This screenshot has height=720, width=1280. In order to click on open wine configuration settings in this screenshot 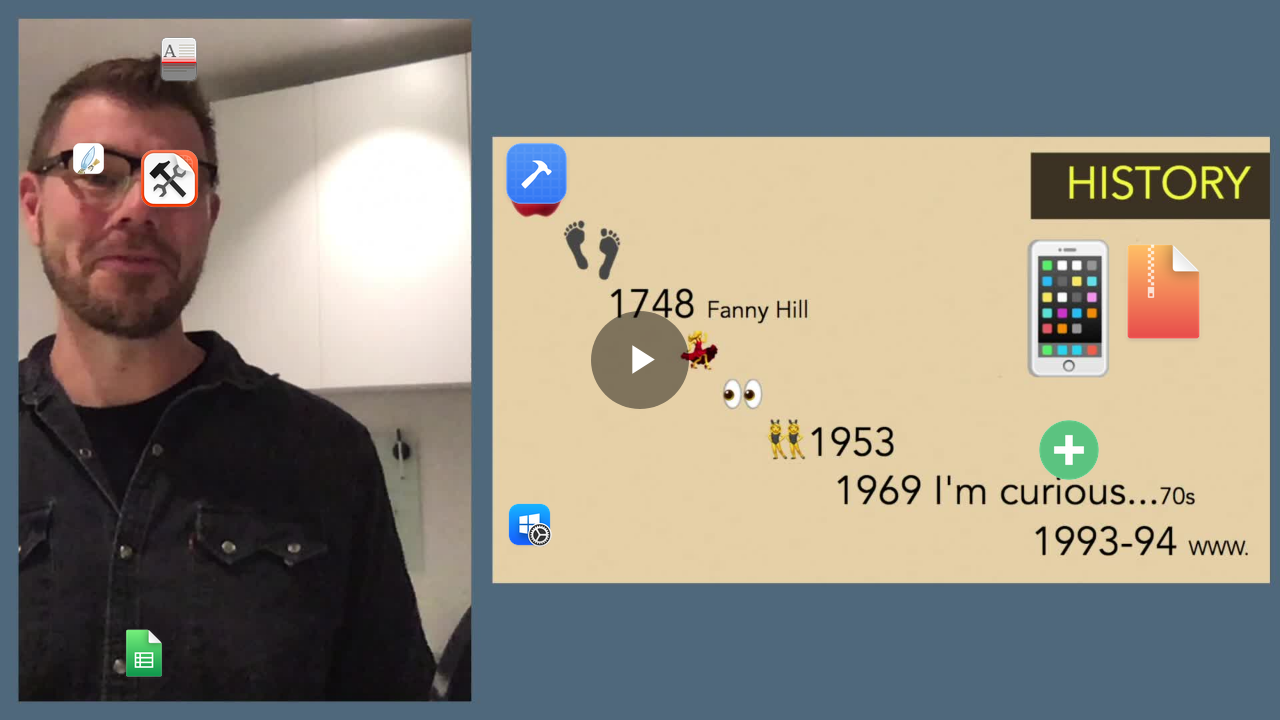, I will do `click(529, 524)`.